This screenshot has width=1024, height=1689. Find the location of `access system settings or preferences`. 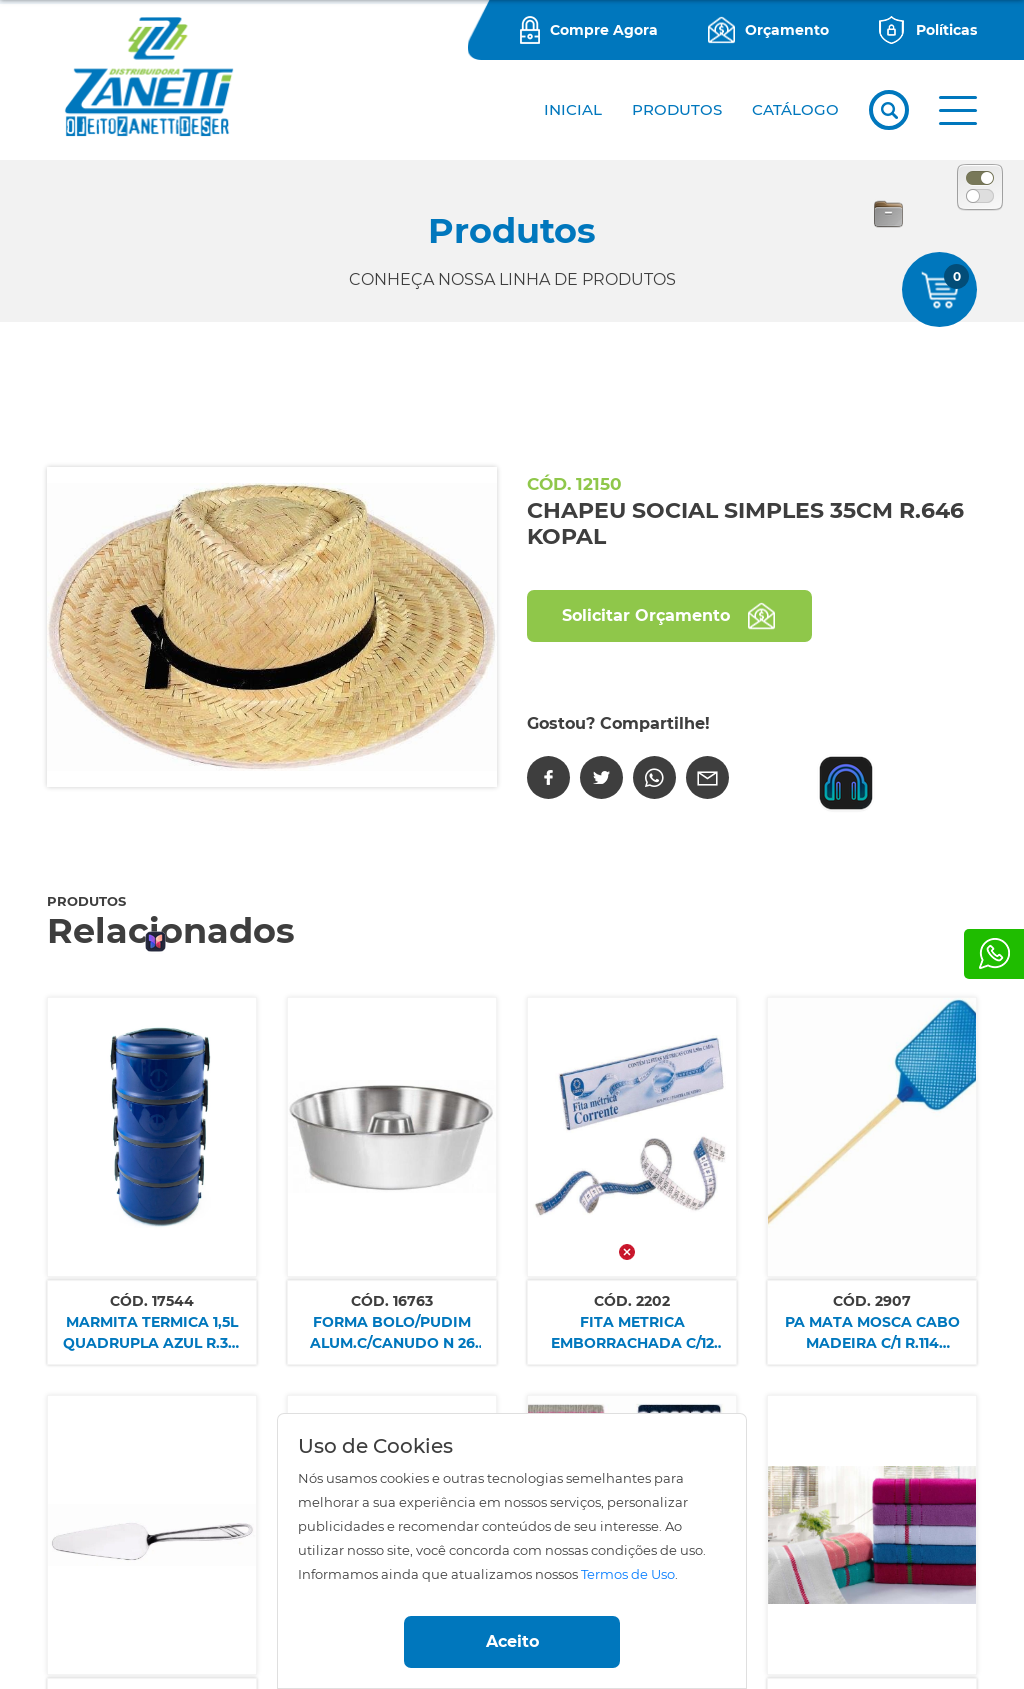

access system settings or preferences is located at coordinates (980, 187).